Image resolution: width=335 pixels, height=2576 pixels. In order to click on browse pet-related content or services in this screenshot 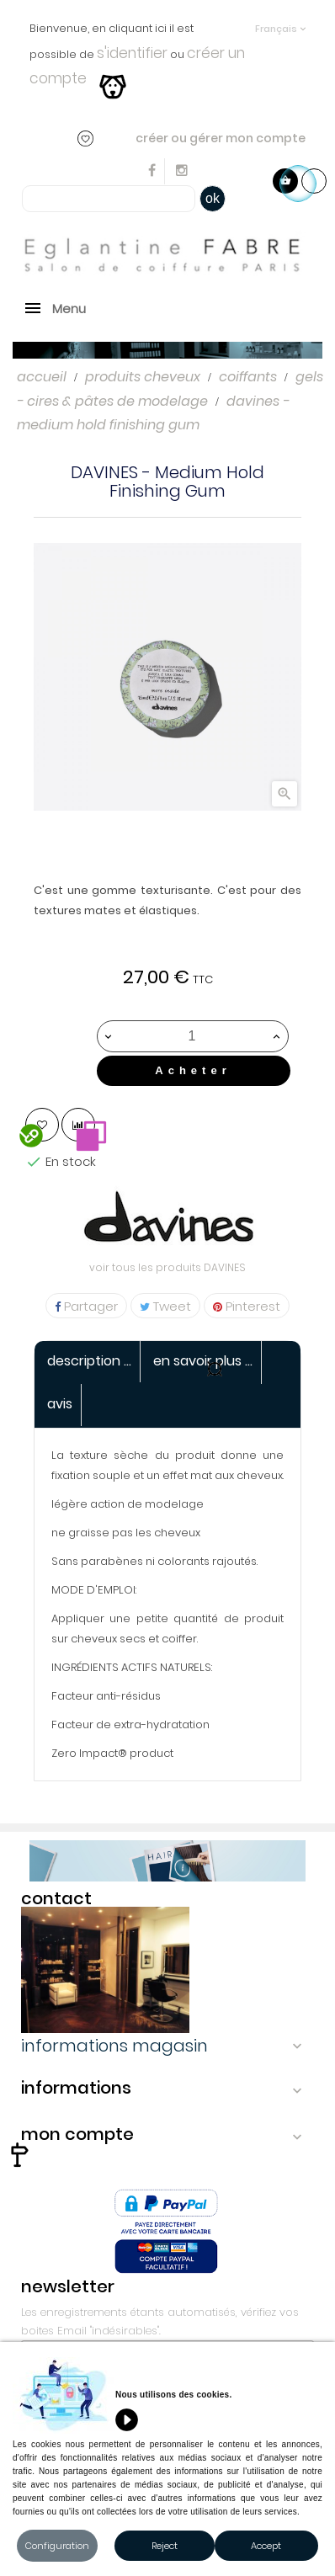, I will do `click(113, 87)`.